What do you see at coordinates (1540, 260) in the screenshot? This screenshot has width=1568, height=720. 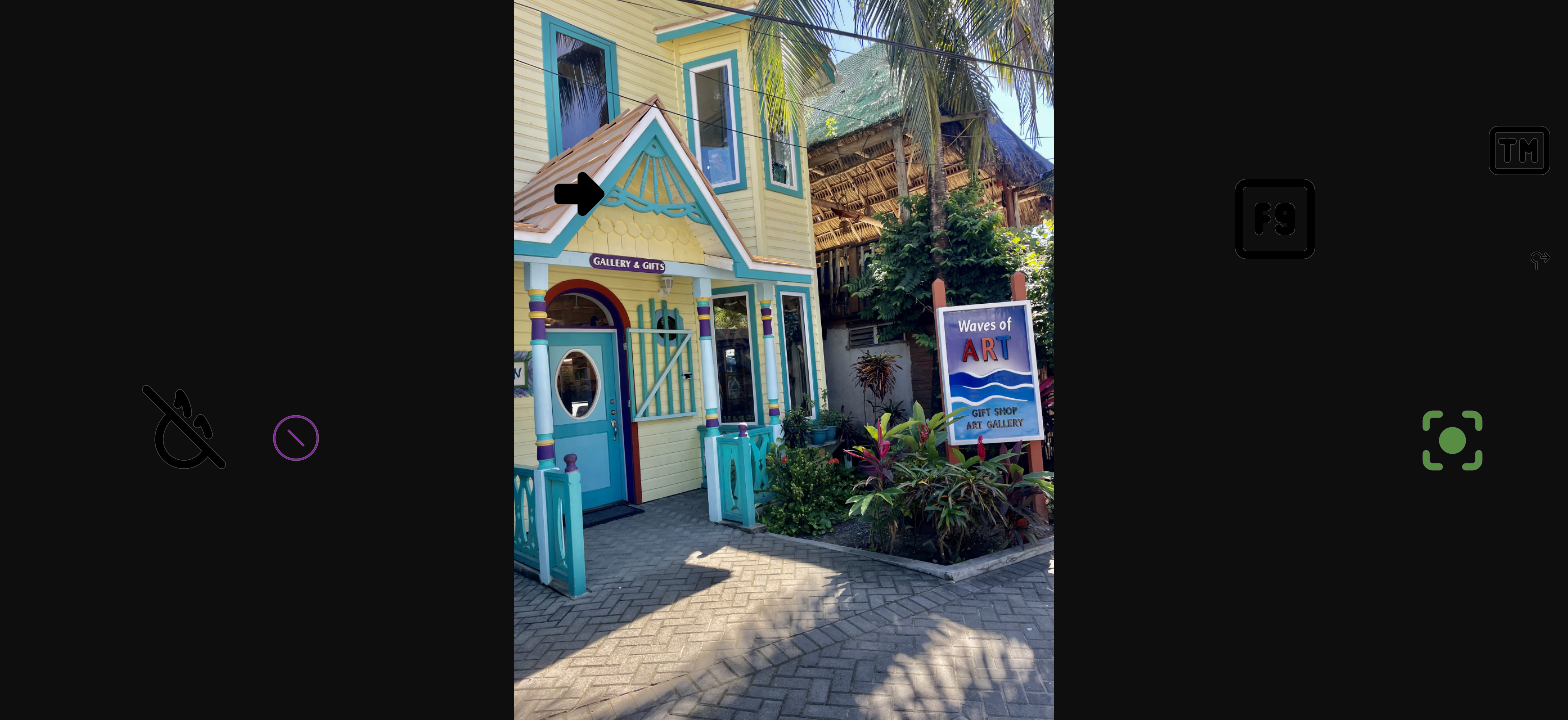 I see `take the roundabout exit to the right` at bounding box center [1540, 260].